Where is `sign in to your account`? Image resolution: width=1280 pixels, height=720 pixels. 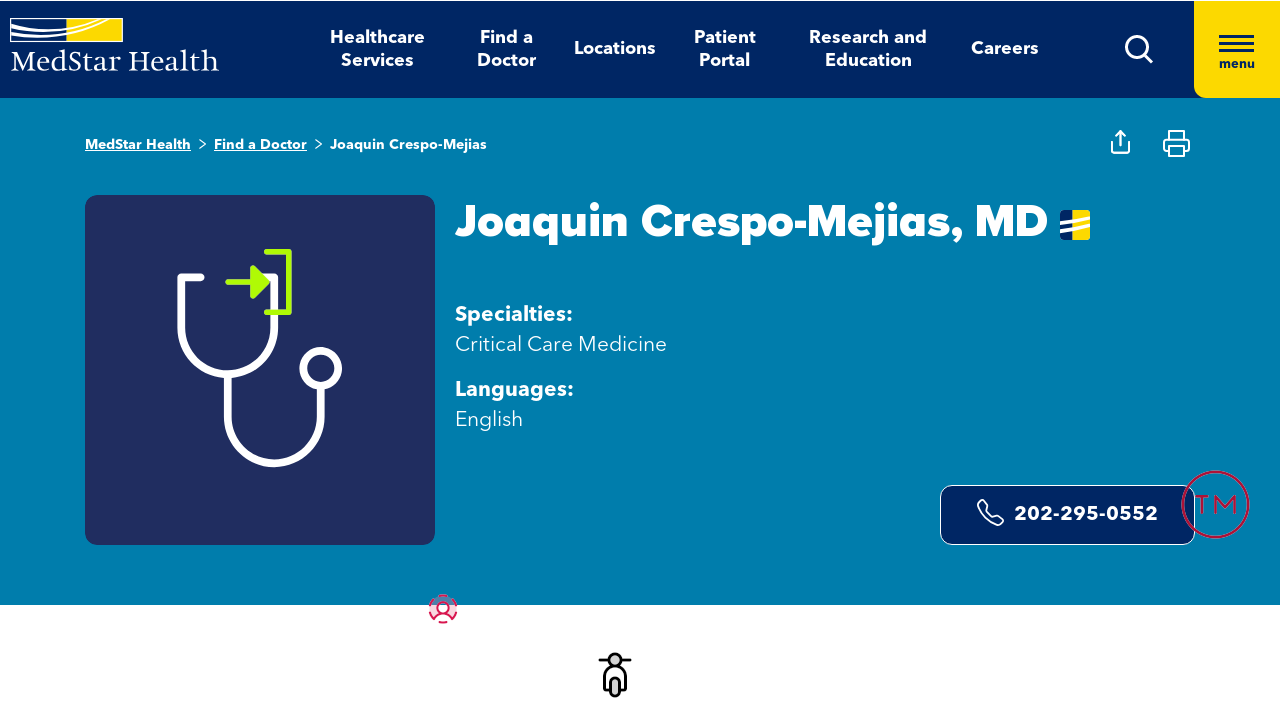
sign in to your account is located at coordinates (264, 282).